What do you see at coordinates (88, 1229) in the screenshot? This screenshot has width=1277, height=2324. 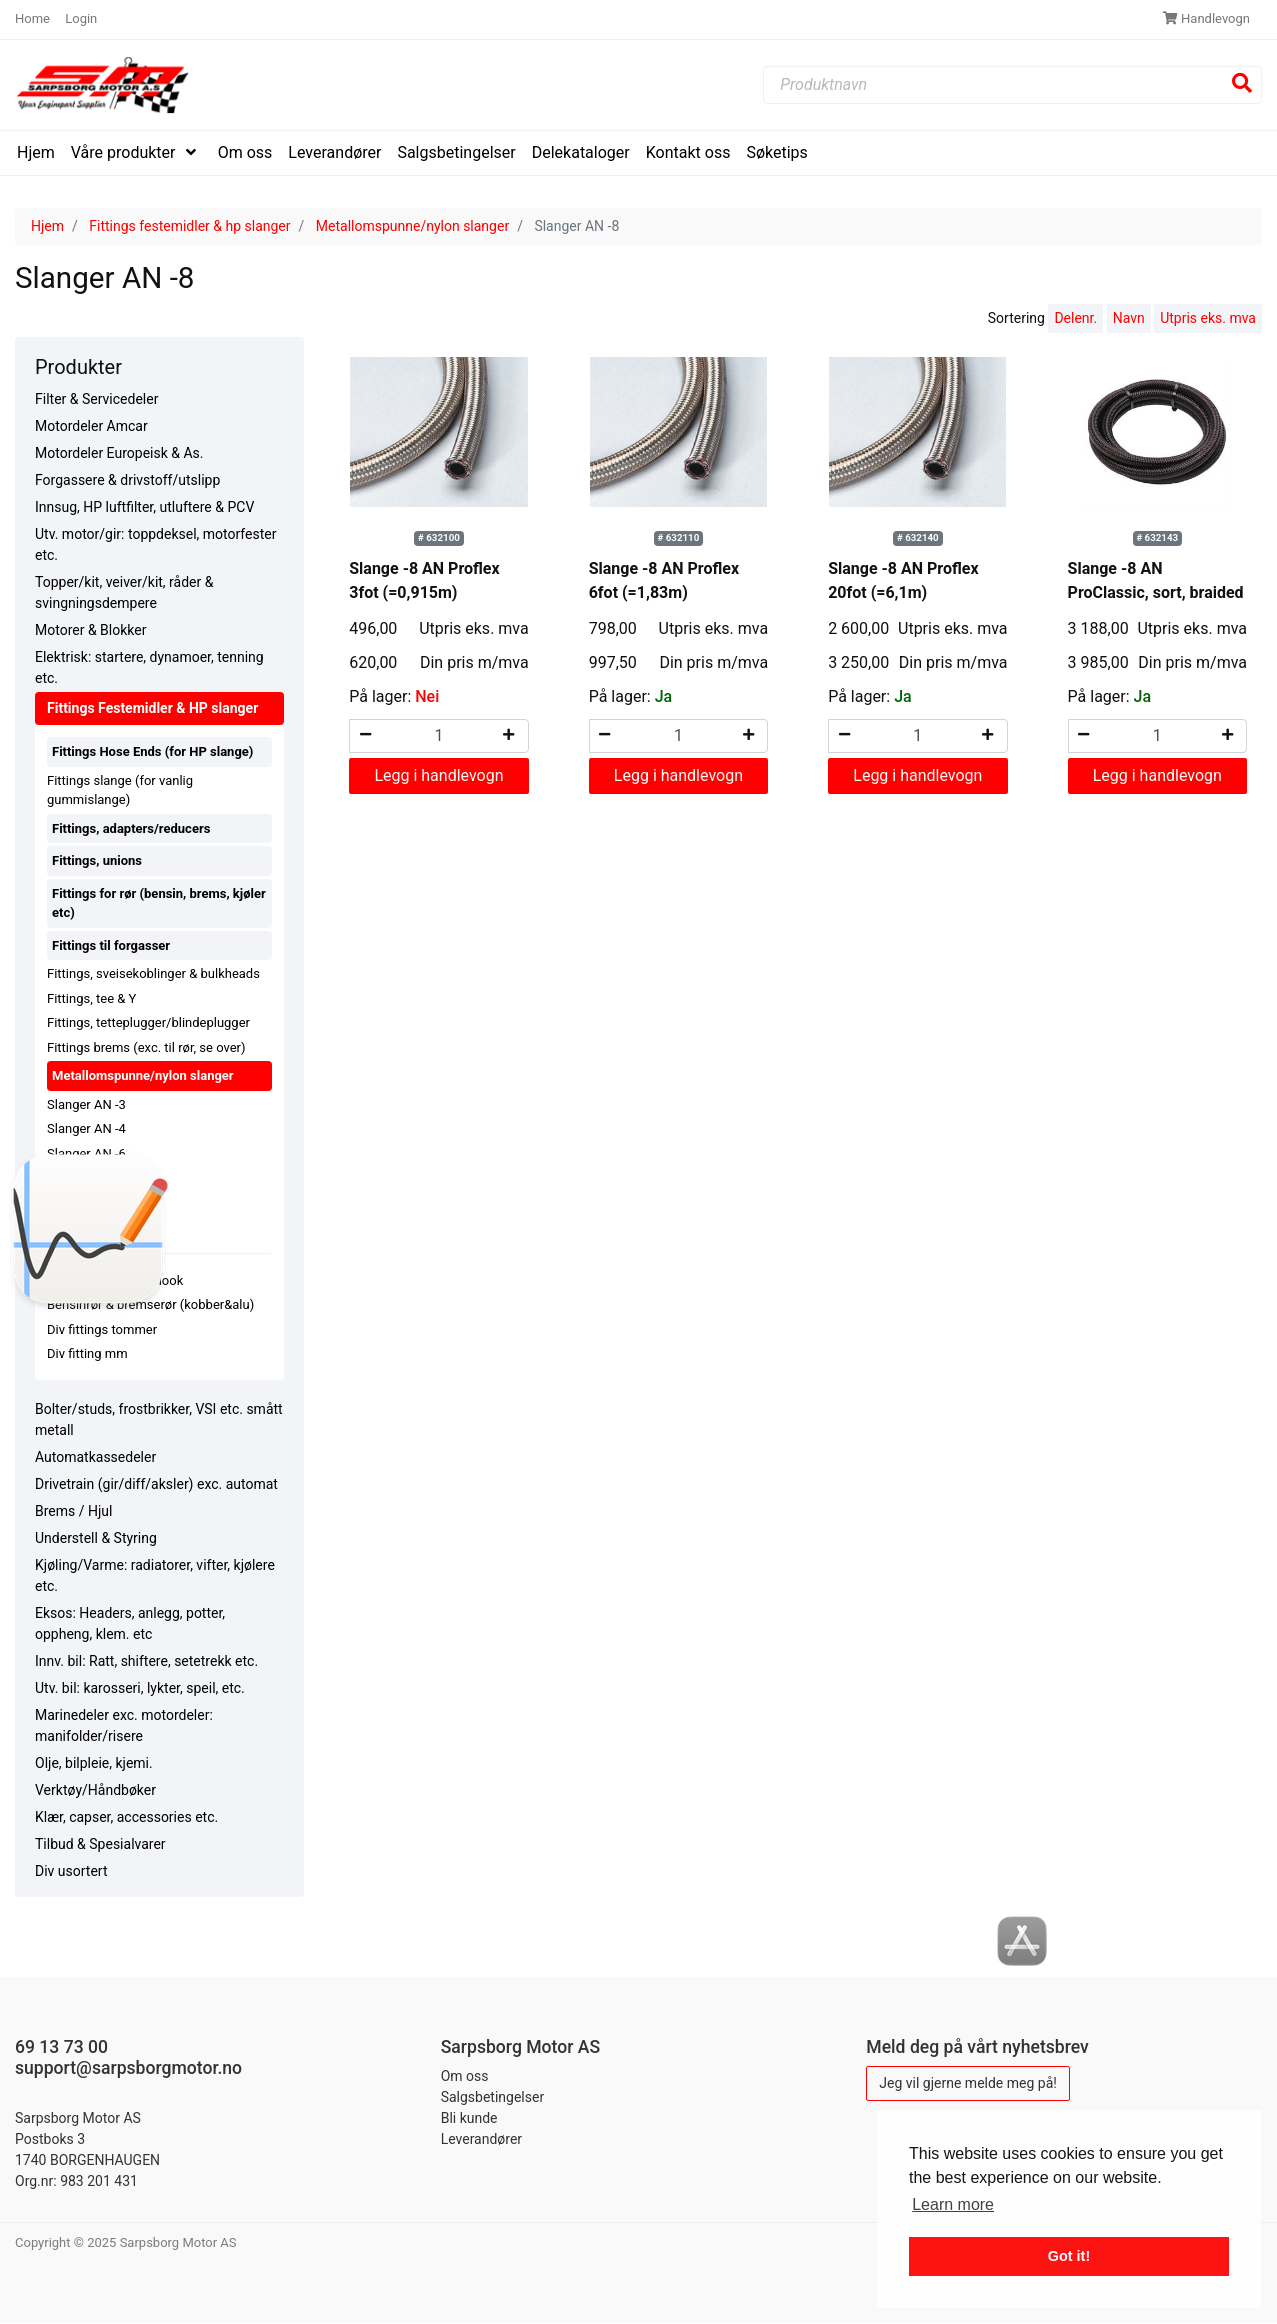 I see `open plots graphing application` at bounding box center [88, 1229].